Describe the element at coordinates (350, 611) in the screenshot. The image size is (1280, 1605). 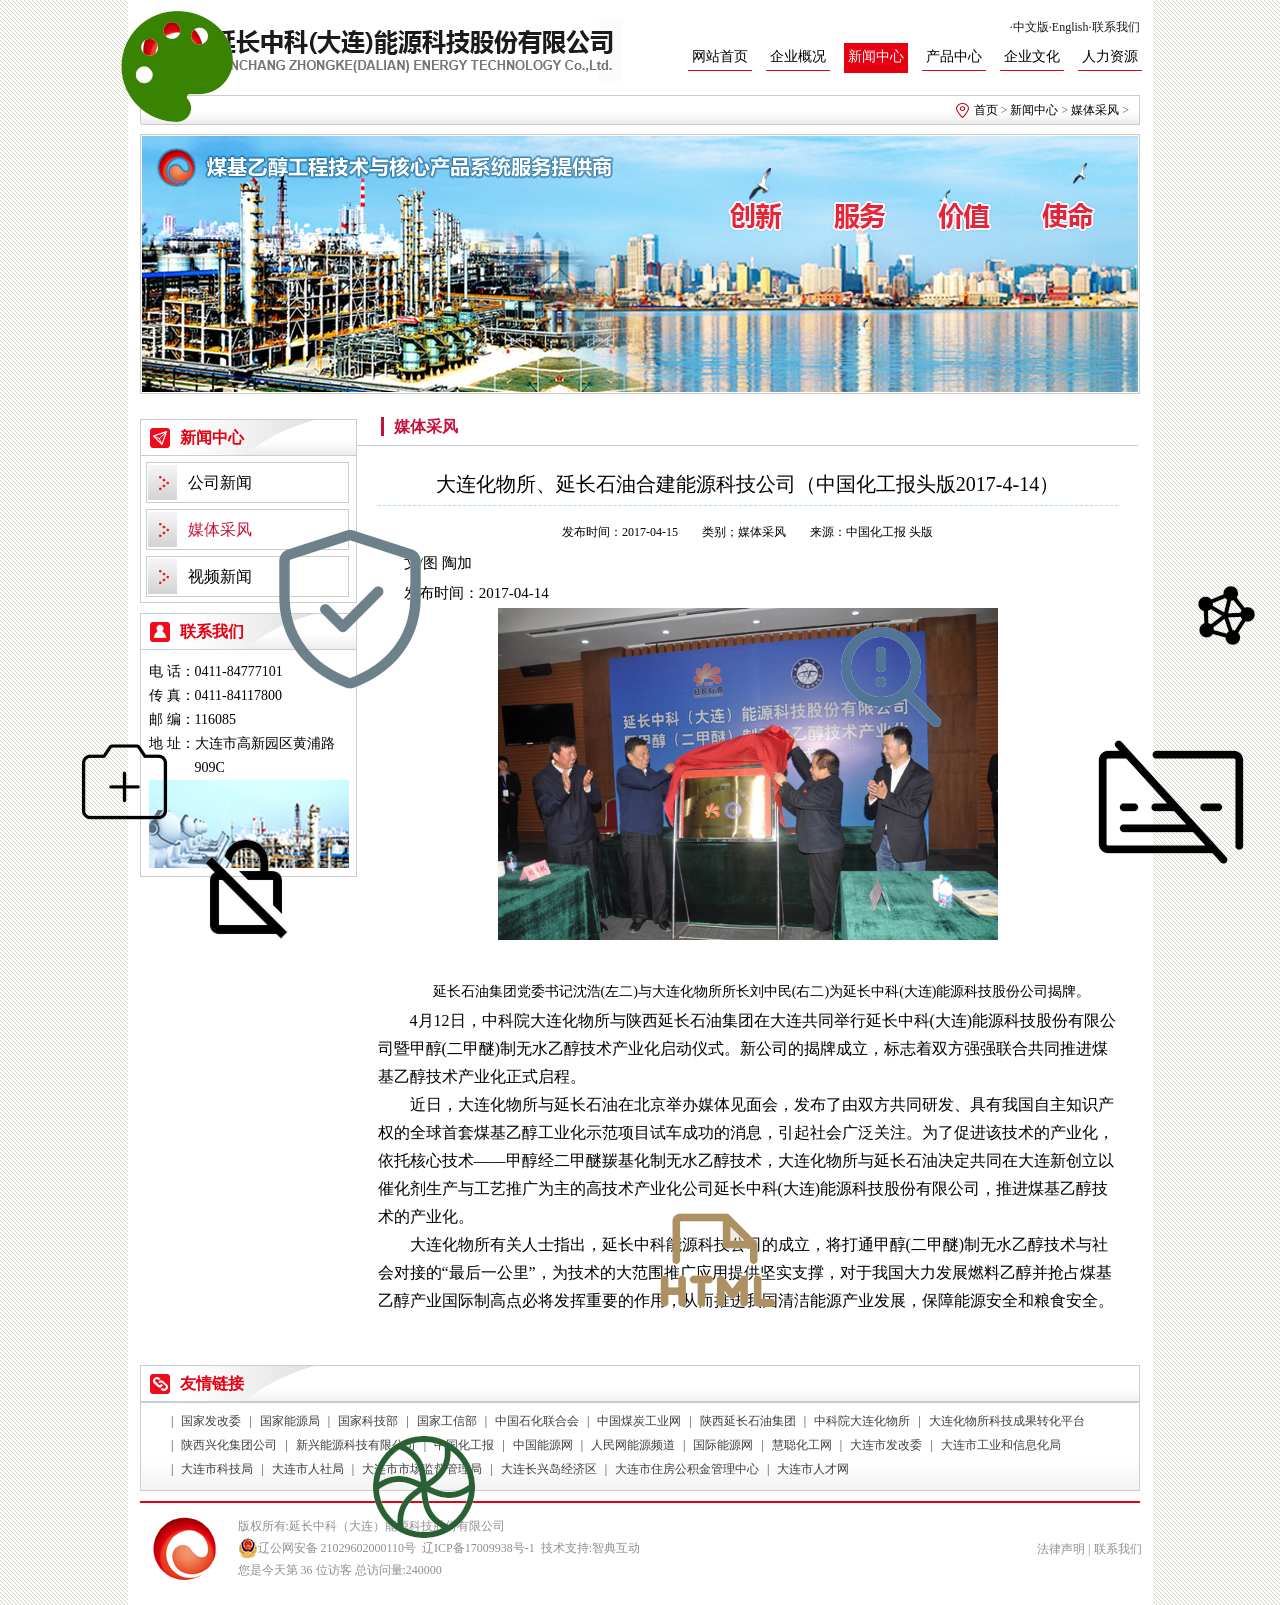
I see `indicates verified security or protection status` at that location.